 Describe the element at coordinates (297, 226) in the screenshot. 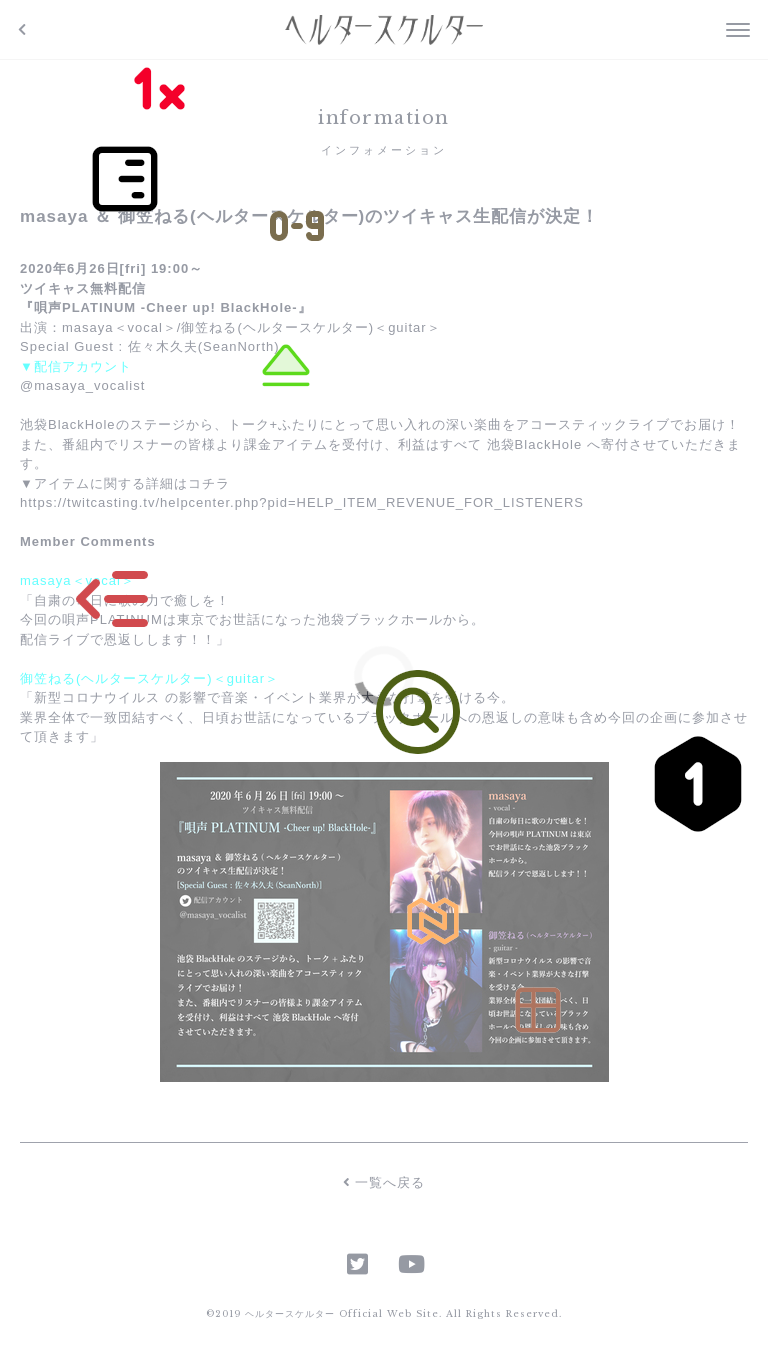

I see `sort items in ascending numerical order` at that location.